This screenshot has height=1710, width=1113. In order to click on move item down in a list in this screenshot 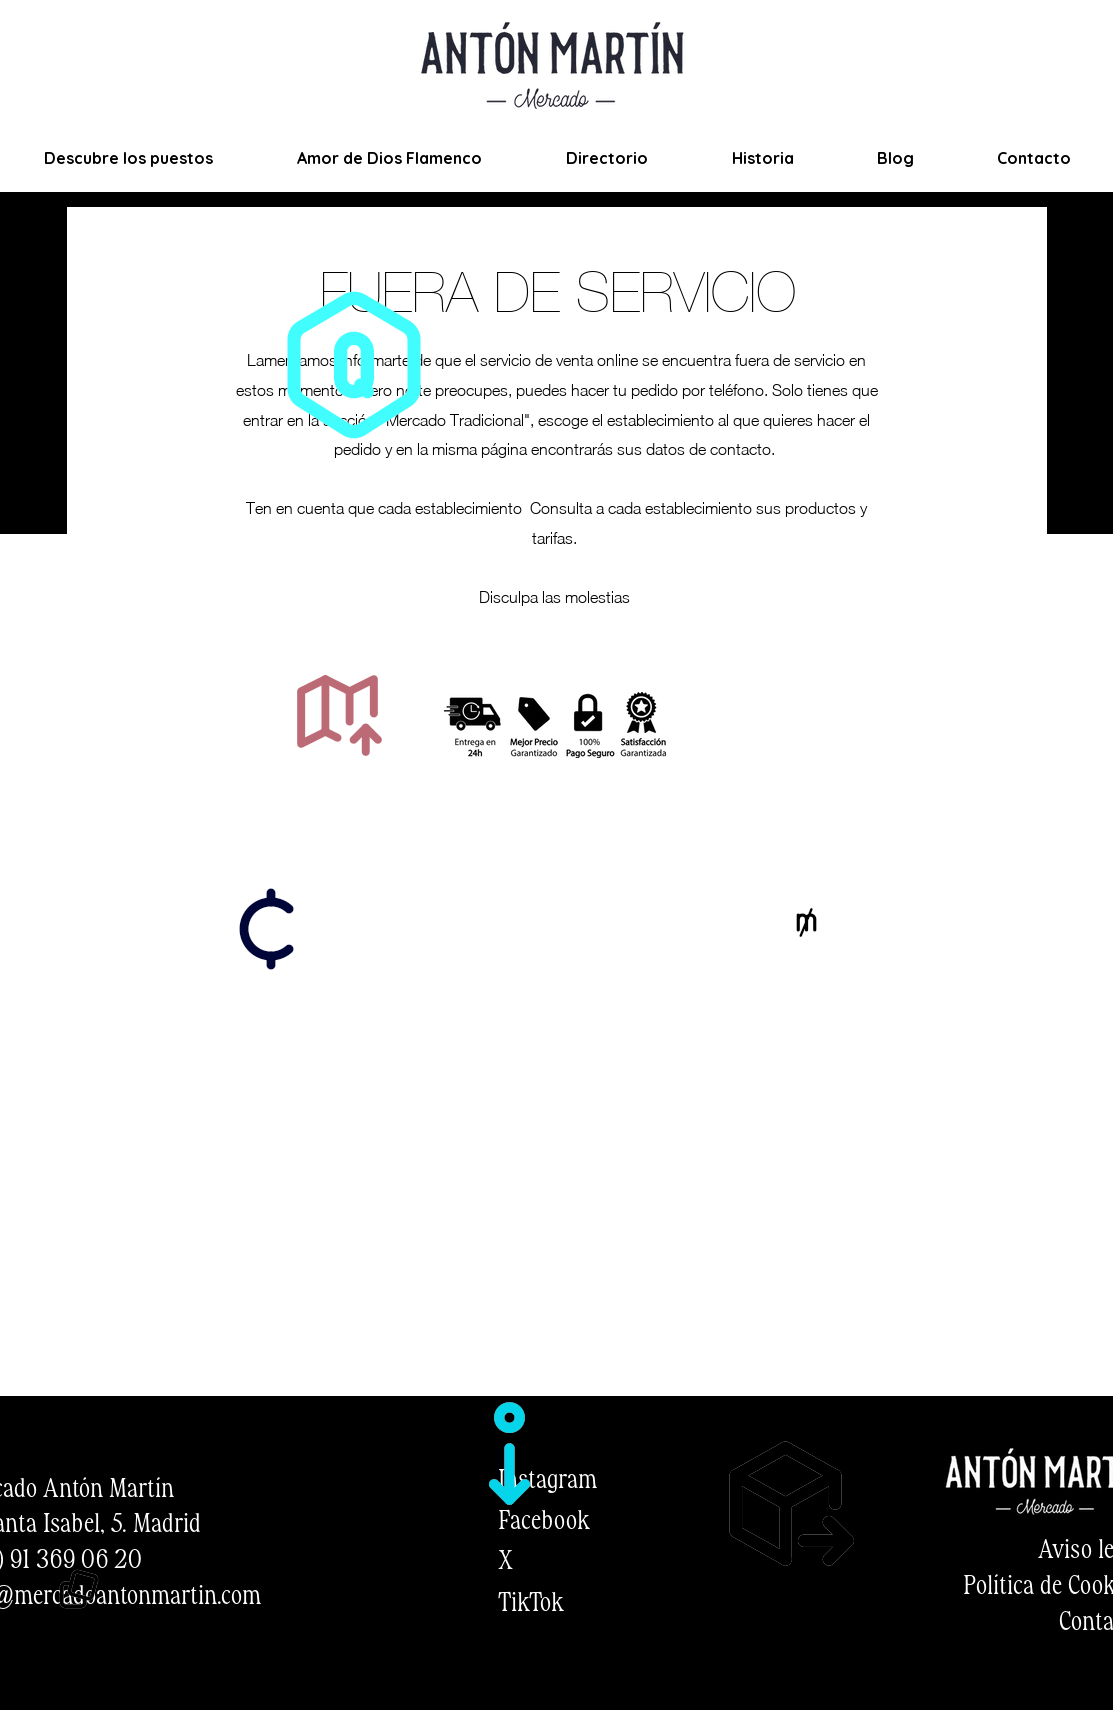, I will do `click(509, 1453)`.